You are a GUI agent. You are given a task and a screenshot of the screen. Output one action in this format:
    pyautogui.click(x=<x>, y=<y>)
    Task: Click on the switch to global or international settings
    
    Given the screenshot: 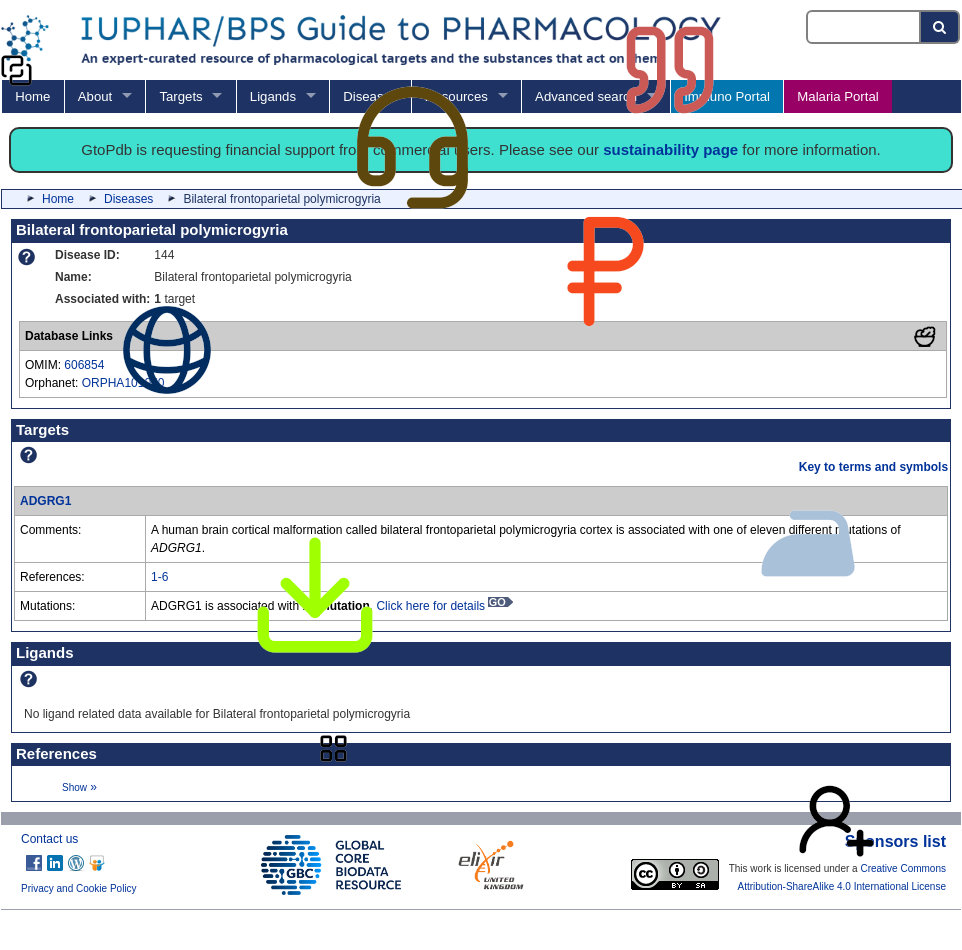 What is the action you would take?
    pyautogui.click(x=167, y=350)
    